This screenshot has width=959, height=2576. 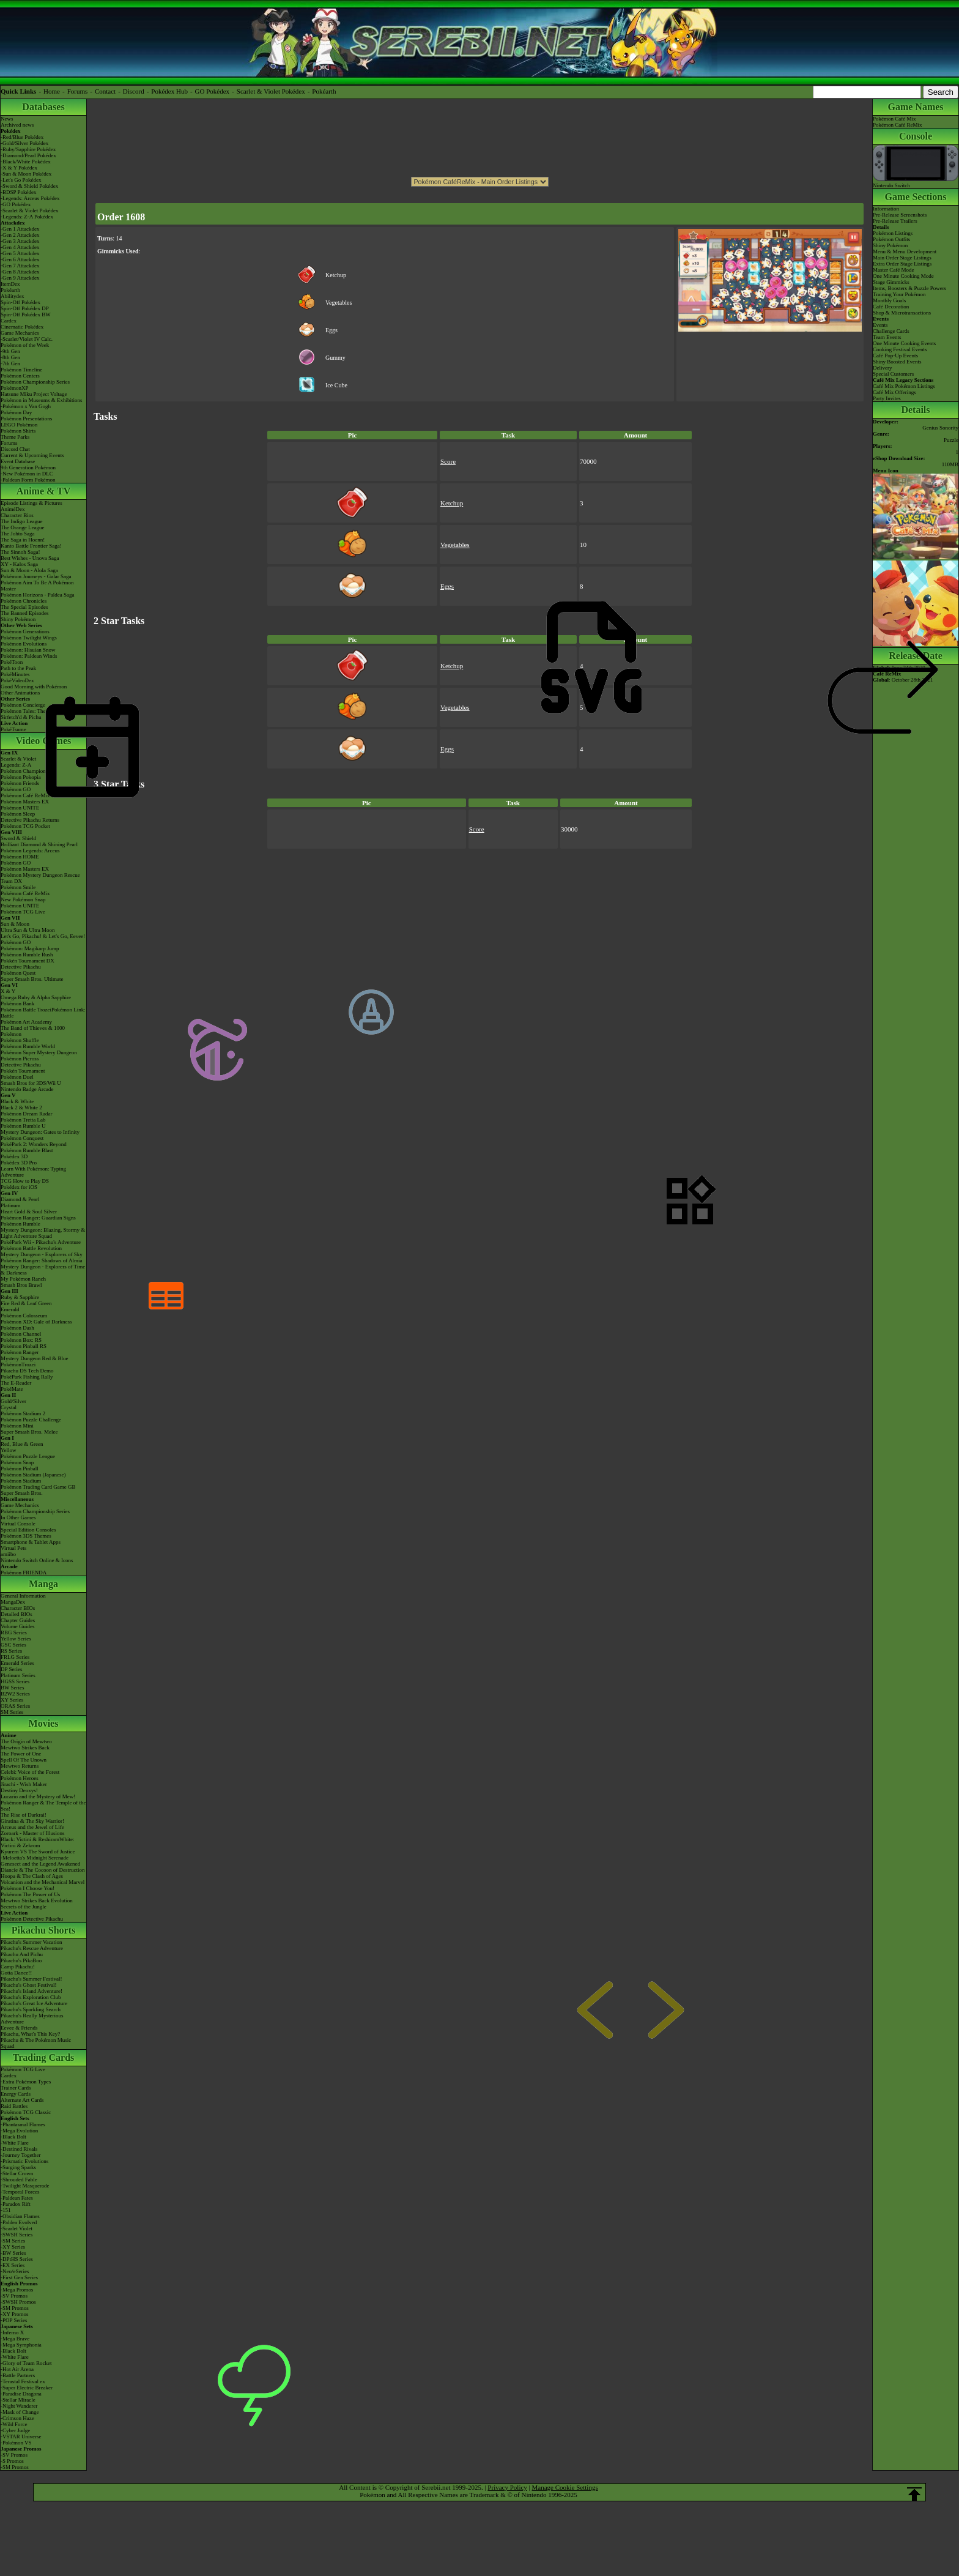 I want to click on select marker or highlighter tool, so click(x=371, y=1012).